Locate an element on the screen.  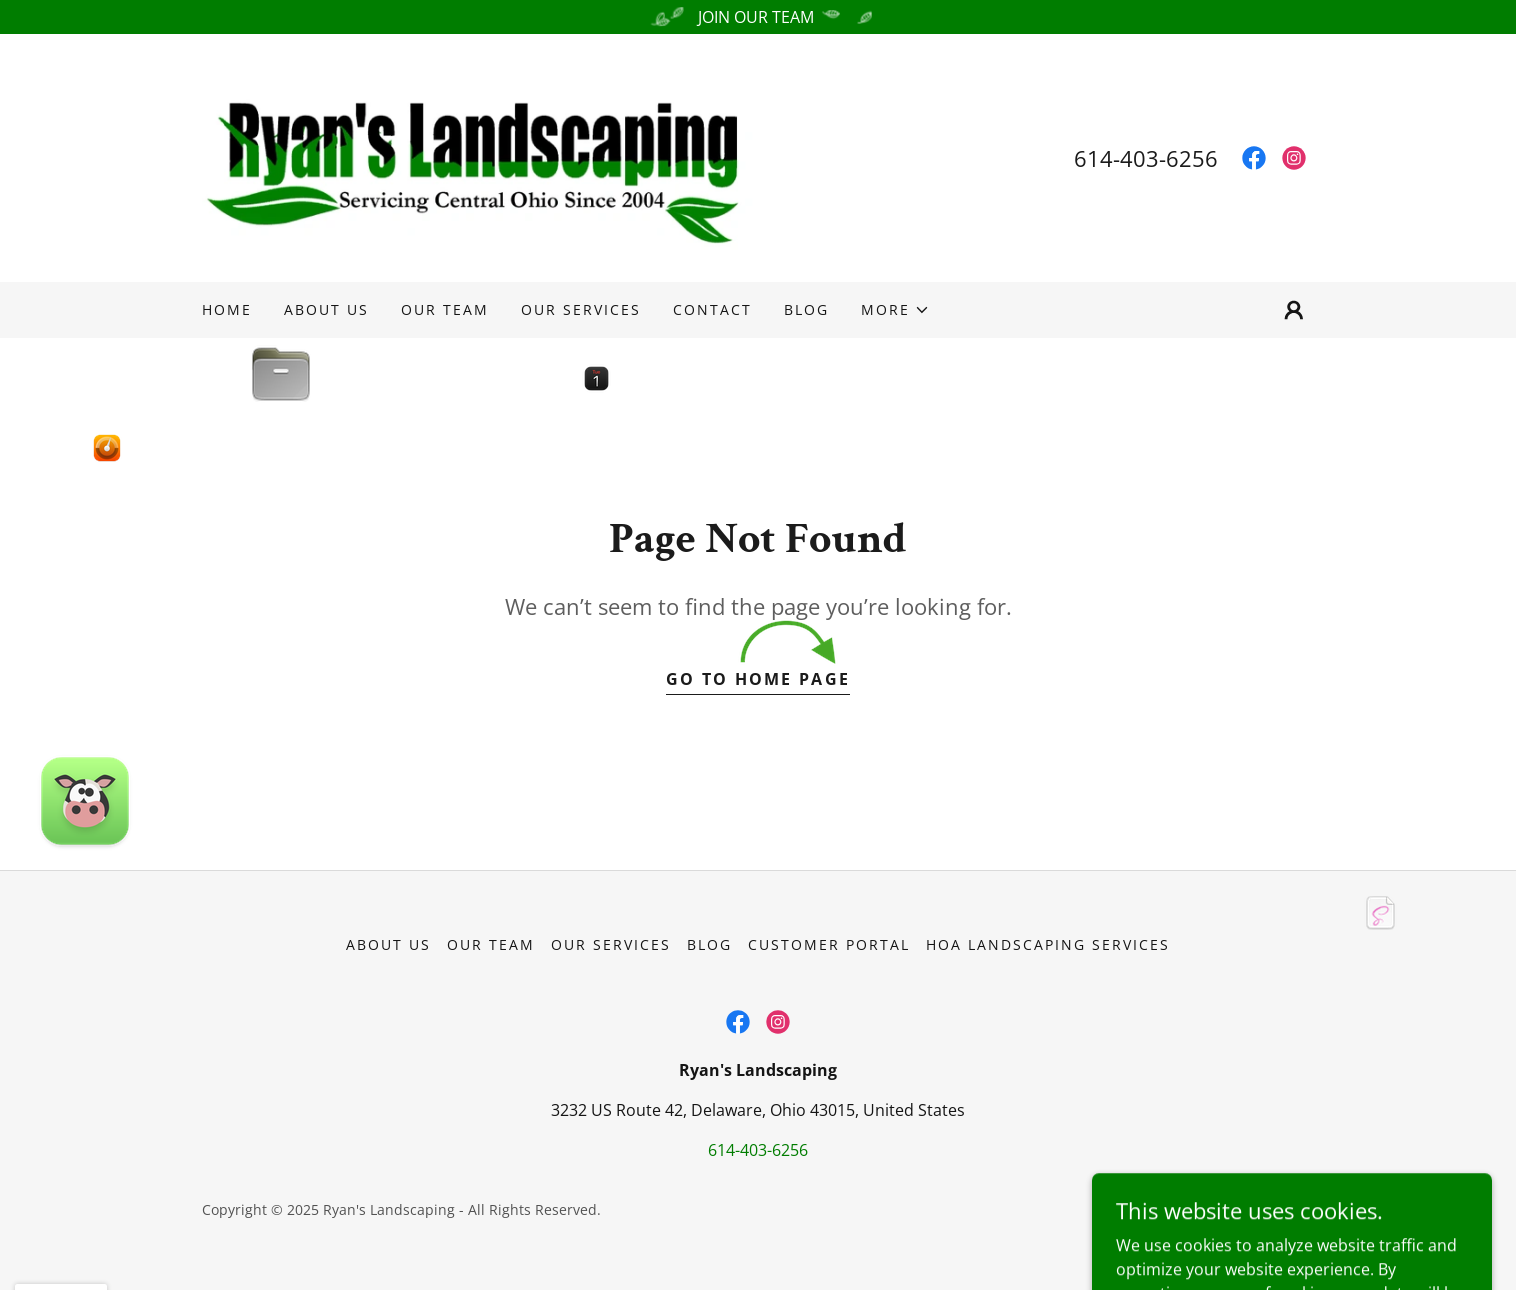
open the calf audio plugin suite is located at coordinates (85, 801).